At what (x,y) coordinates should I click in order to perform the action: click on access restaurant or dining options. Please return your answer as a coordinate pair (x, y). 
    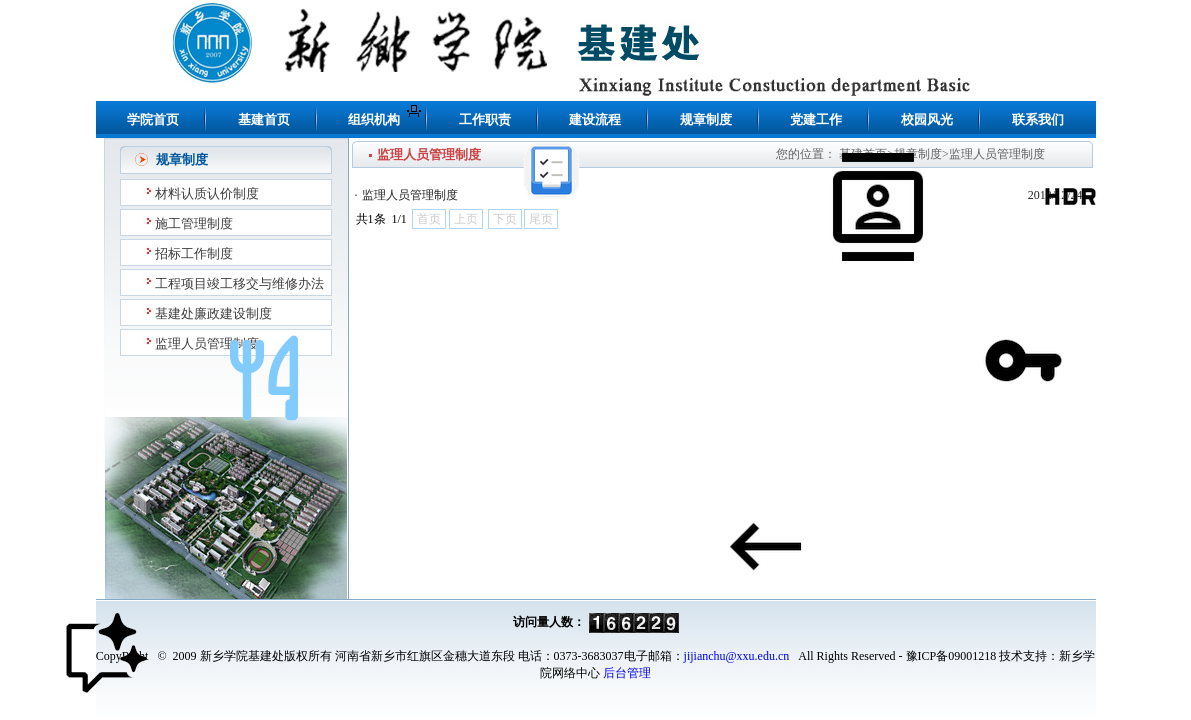
    Looking at the image, I should click on (264, 378).